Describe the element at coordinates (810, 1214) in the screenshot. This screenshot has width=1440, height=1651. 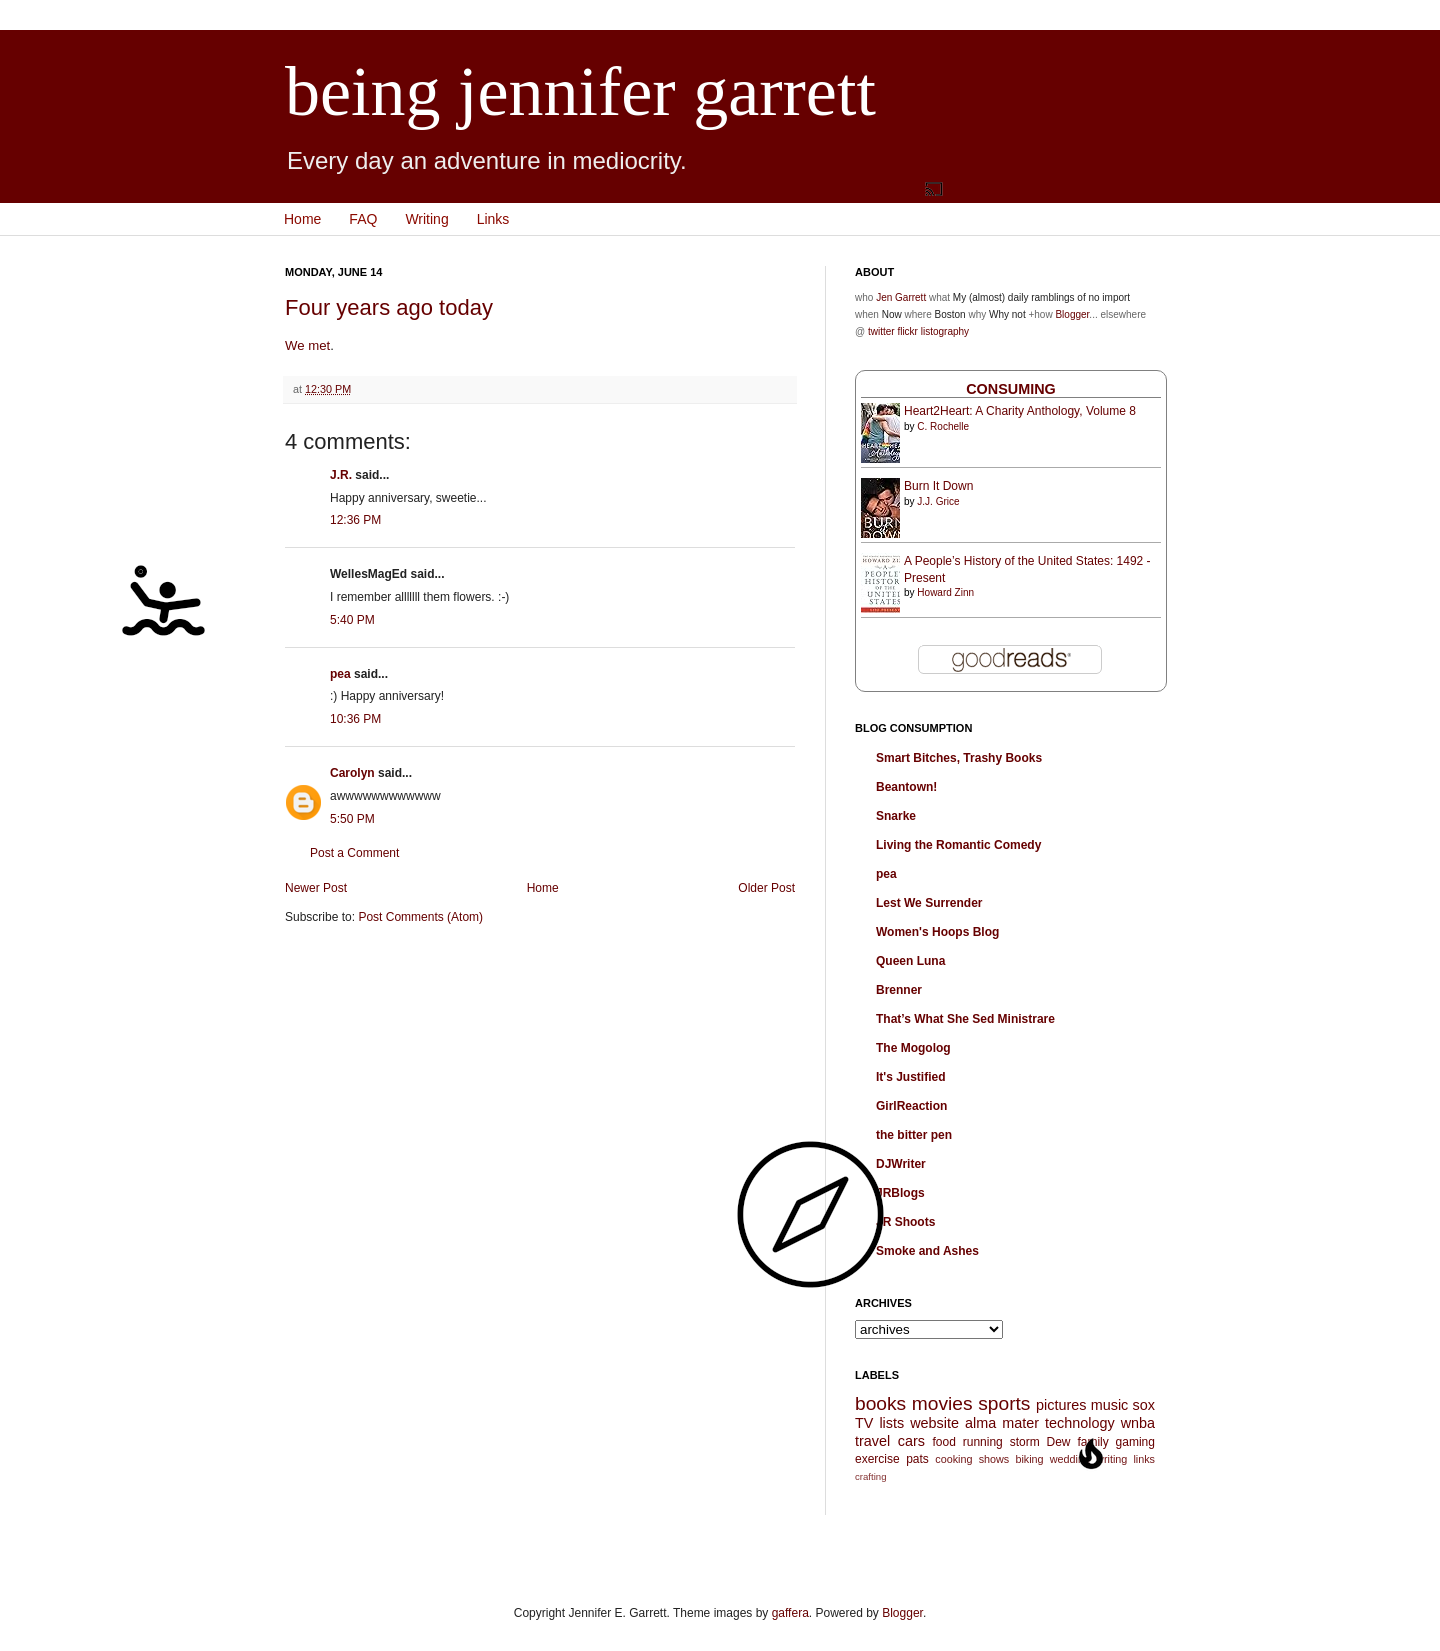
I see `access navigation or directions` at that location.